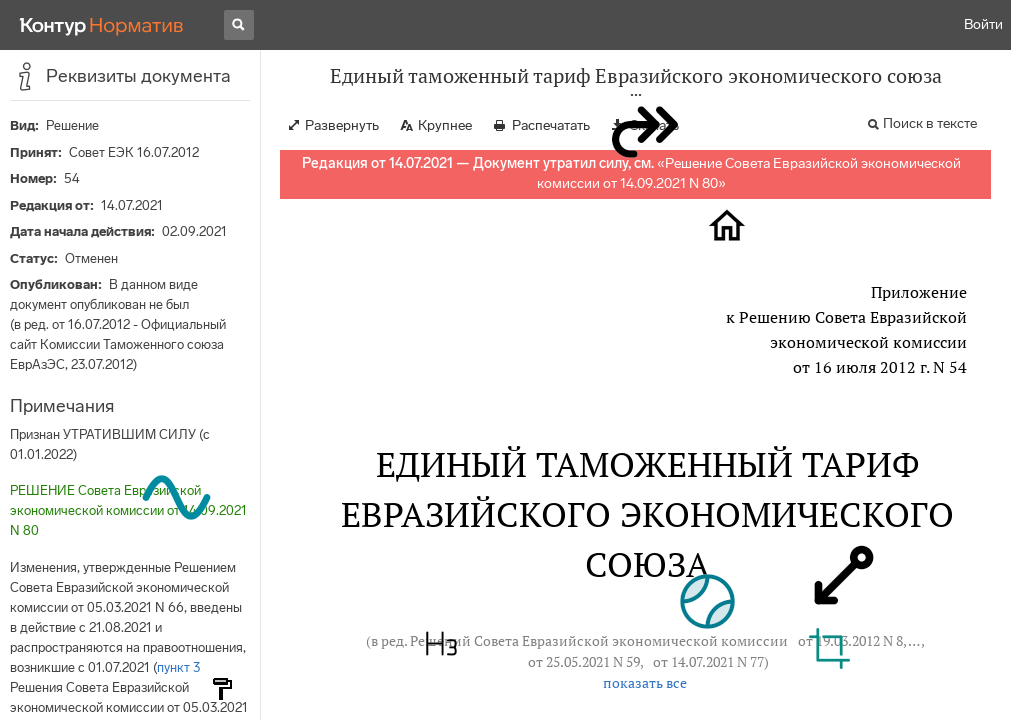 The image size is (1011, 720). I want to click on access tennis or sports-related content, so click(707, 601).